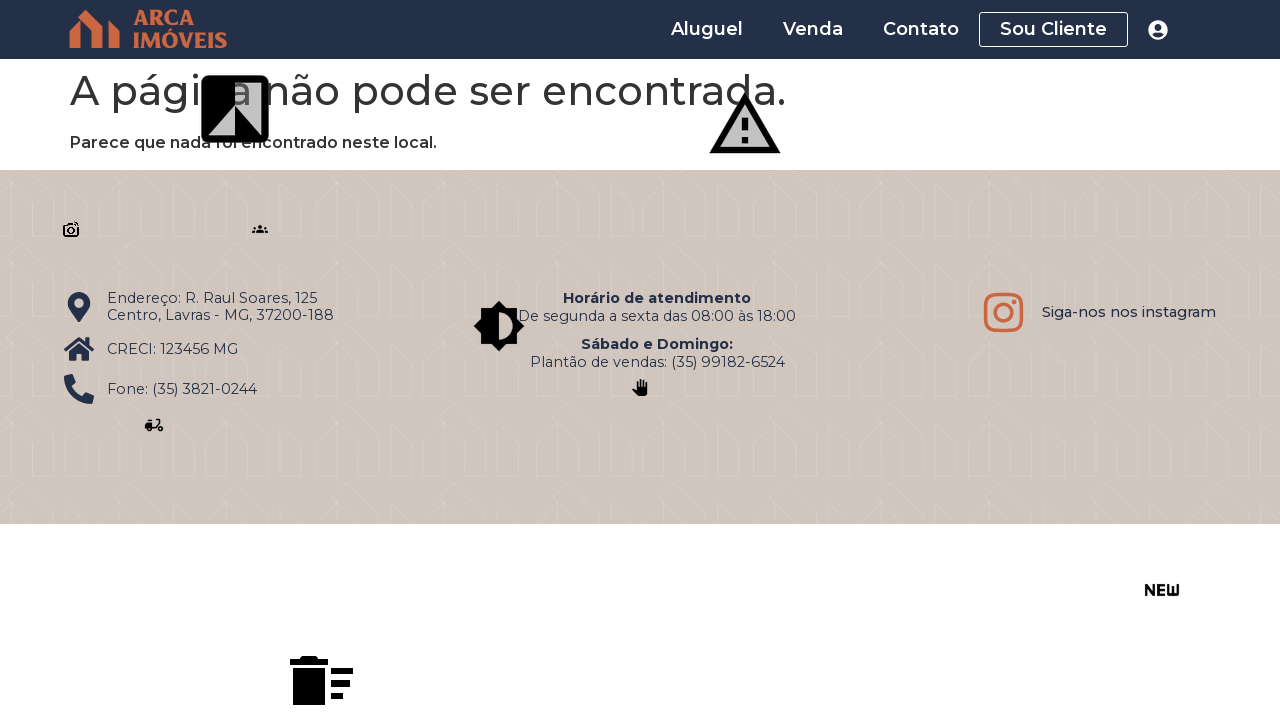  Describe the element at coordinates (1162, 590) in the screenshot. I see `indicates new content or recently added items` at that location.